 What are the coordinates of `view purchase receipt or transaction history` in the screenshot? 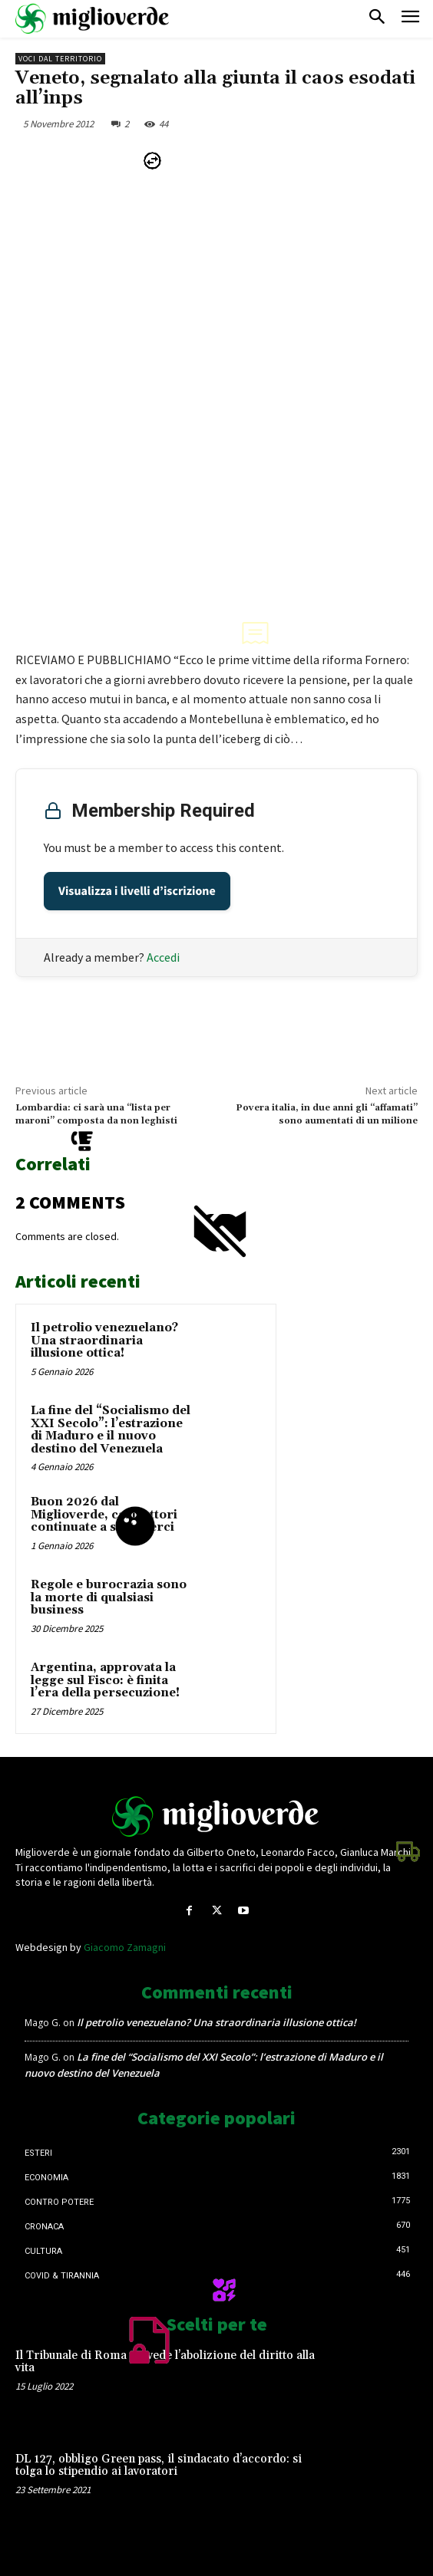 It's located at (255, 633).